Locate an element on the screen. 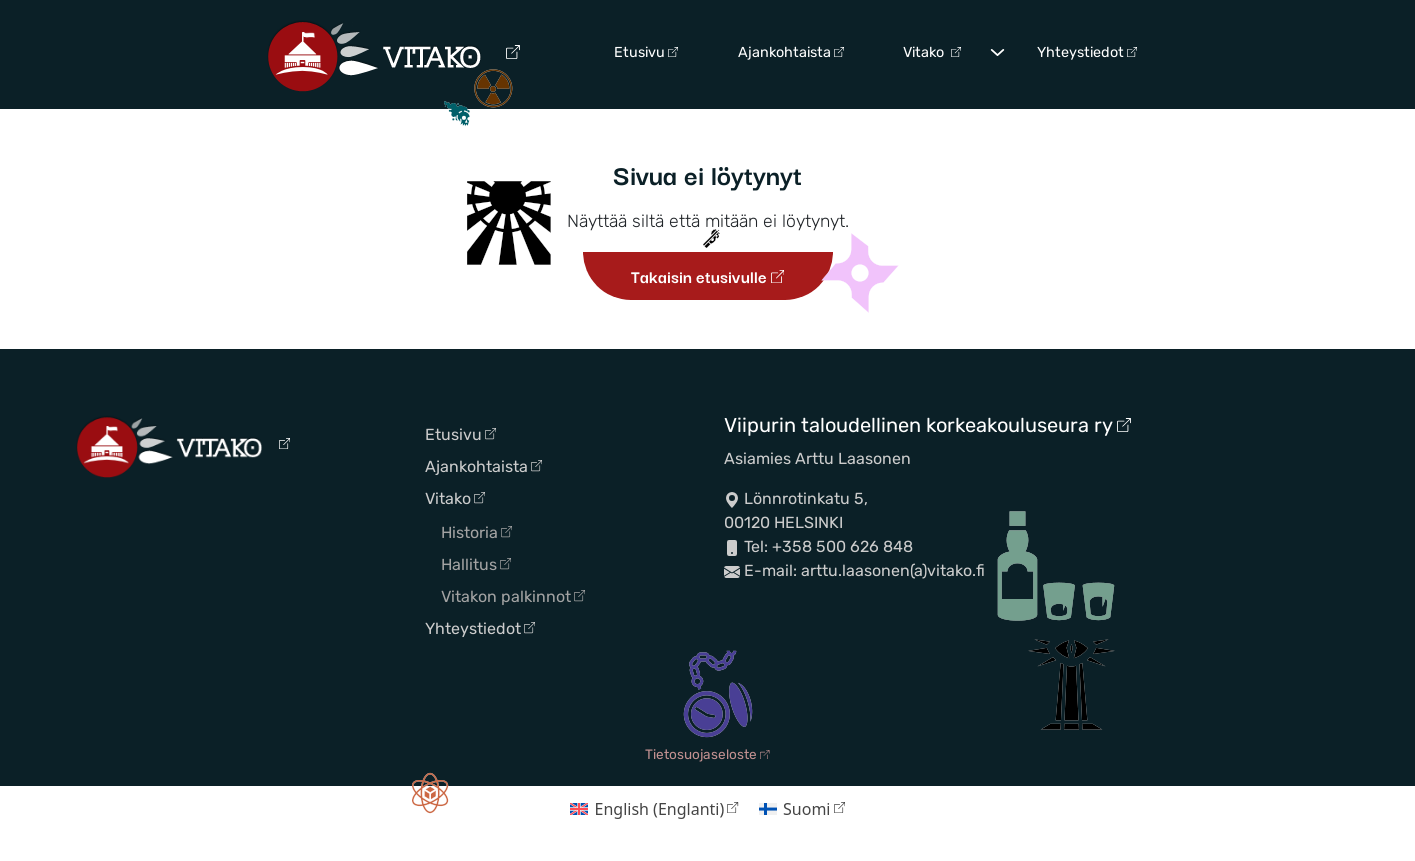 This screenshot has height=861, width=1415. indicates a critical hit or instant kill ability is located at coordinates (457, 114).